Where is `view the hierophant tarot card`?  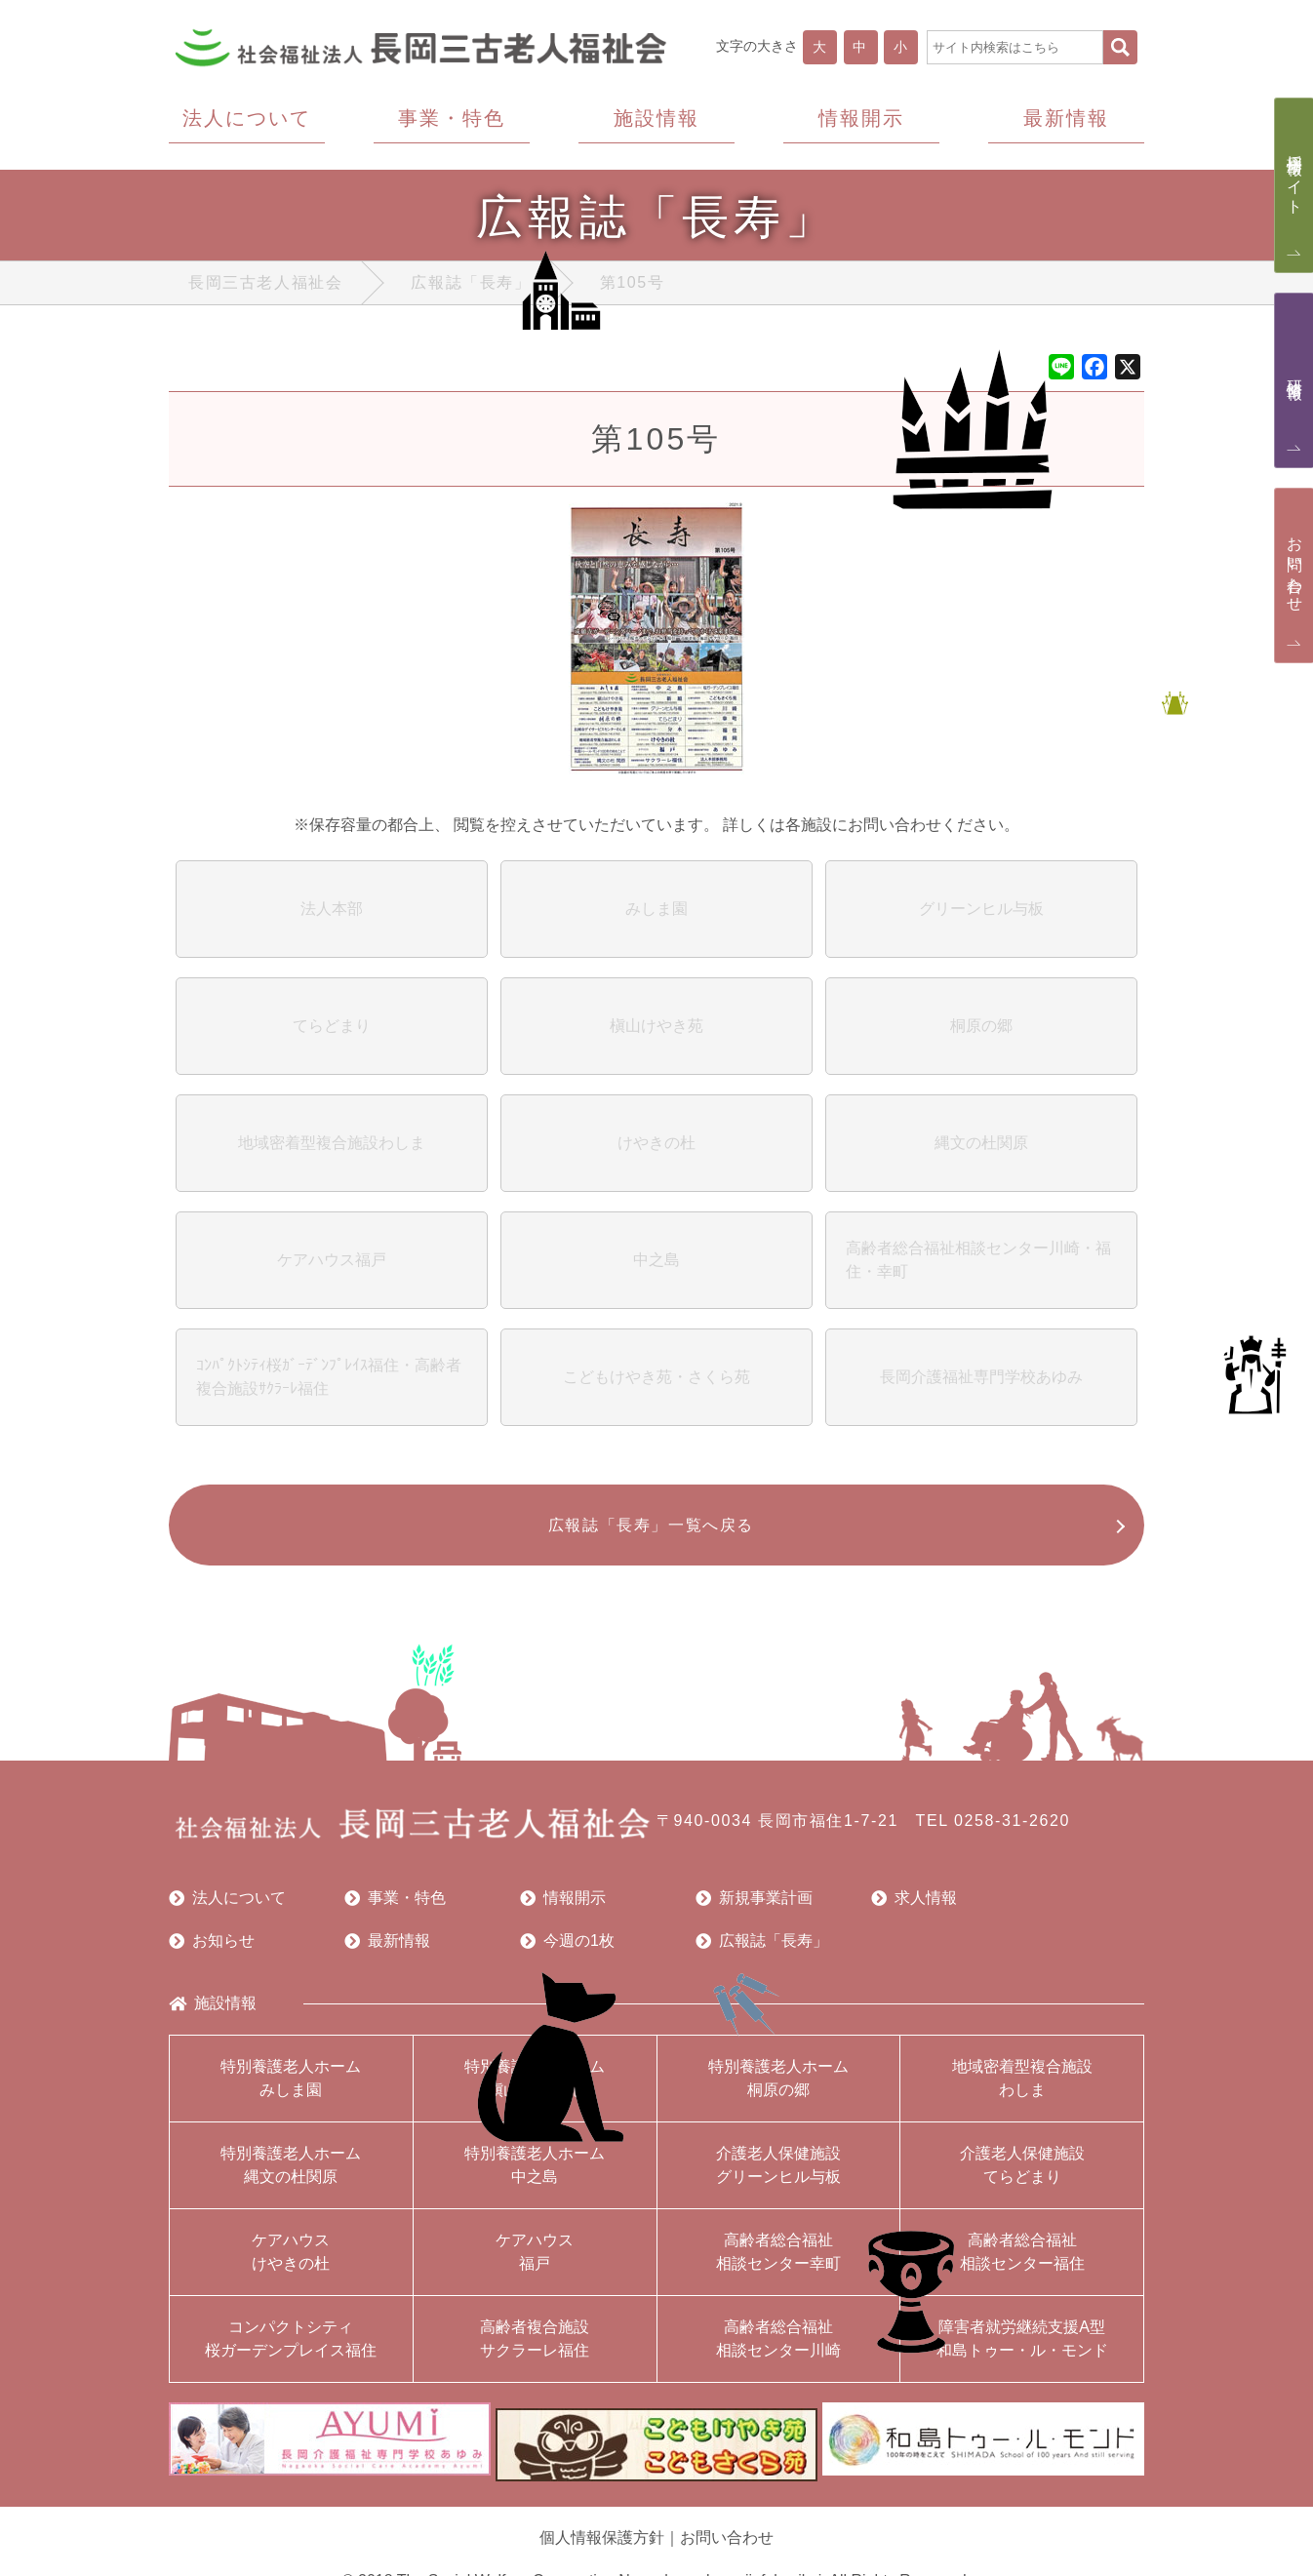 view the hierophant tarot card is located at coordinates (1254, 1374).